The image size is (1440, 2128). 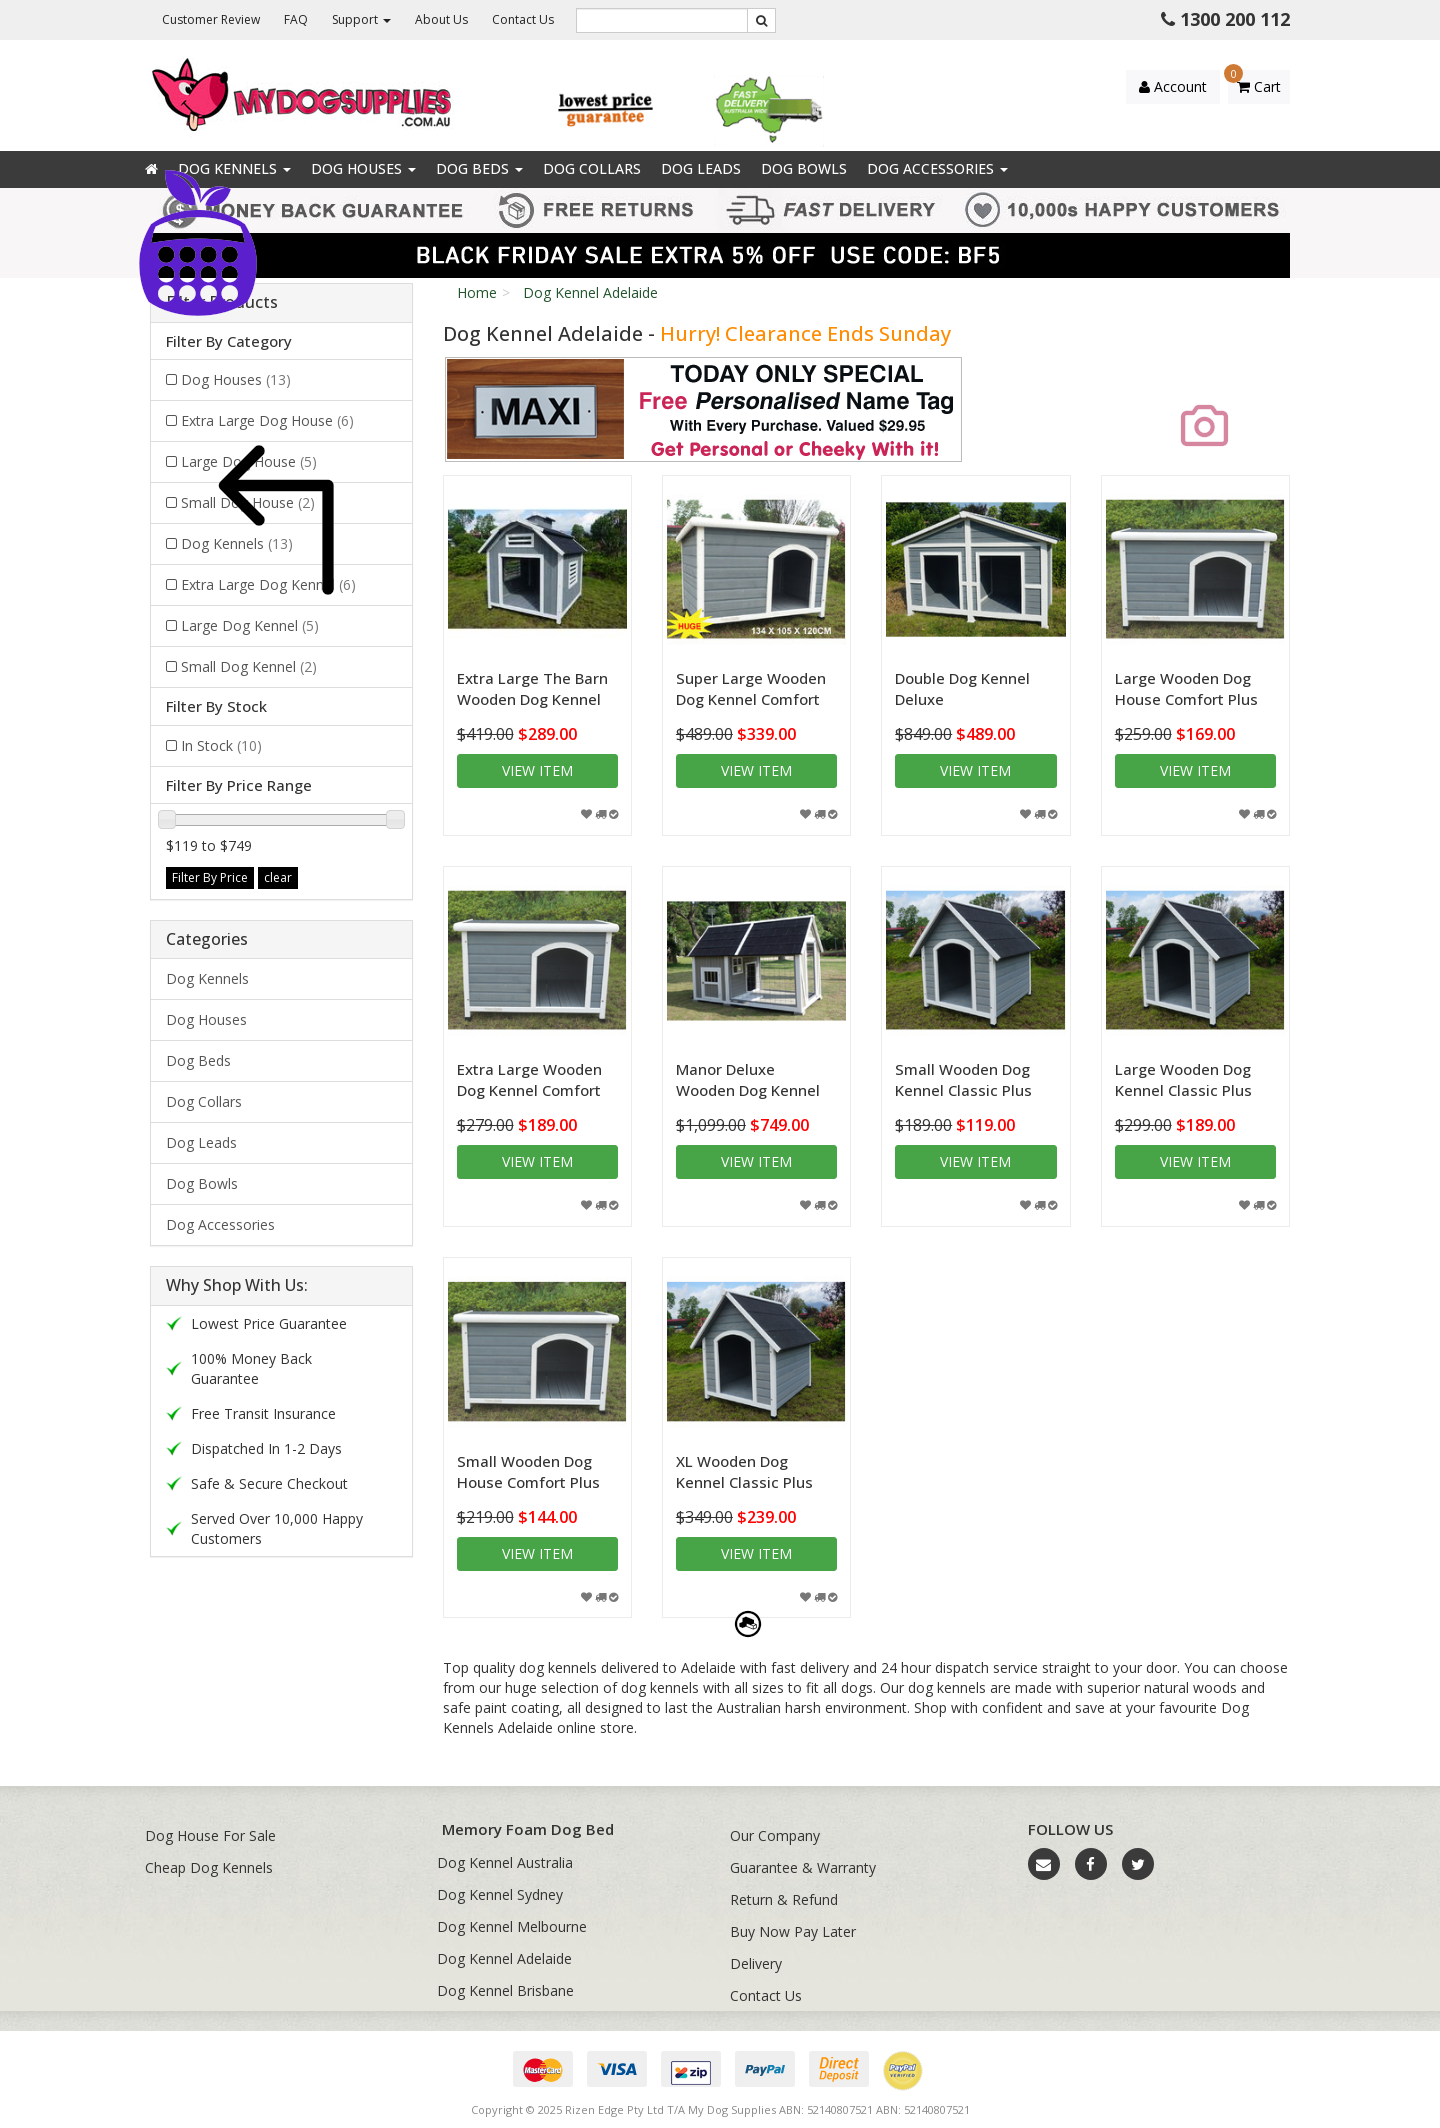 What do you see at coordinates (198, 243) in the screenshot?
I see `nutritionix logo` at bounding box center [198, 243].